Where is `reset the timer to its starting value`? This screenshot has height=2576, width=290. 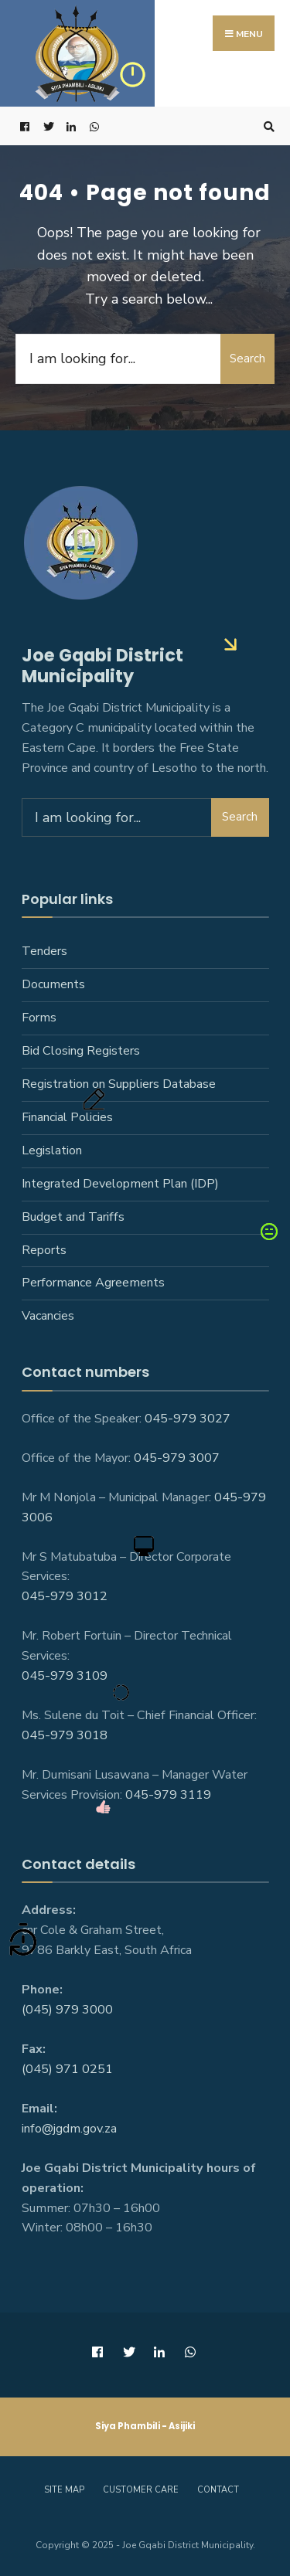 reset the timer to its starting value is located at coordinates (23, 1939).